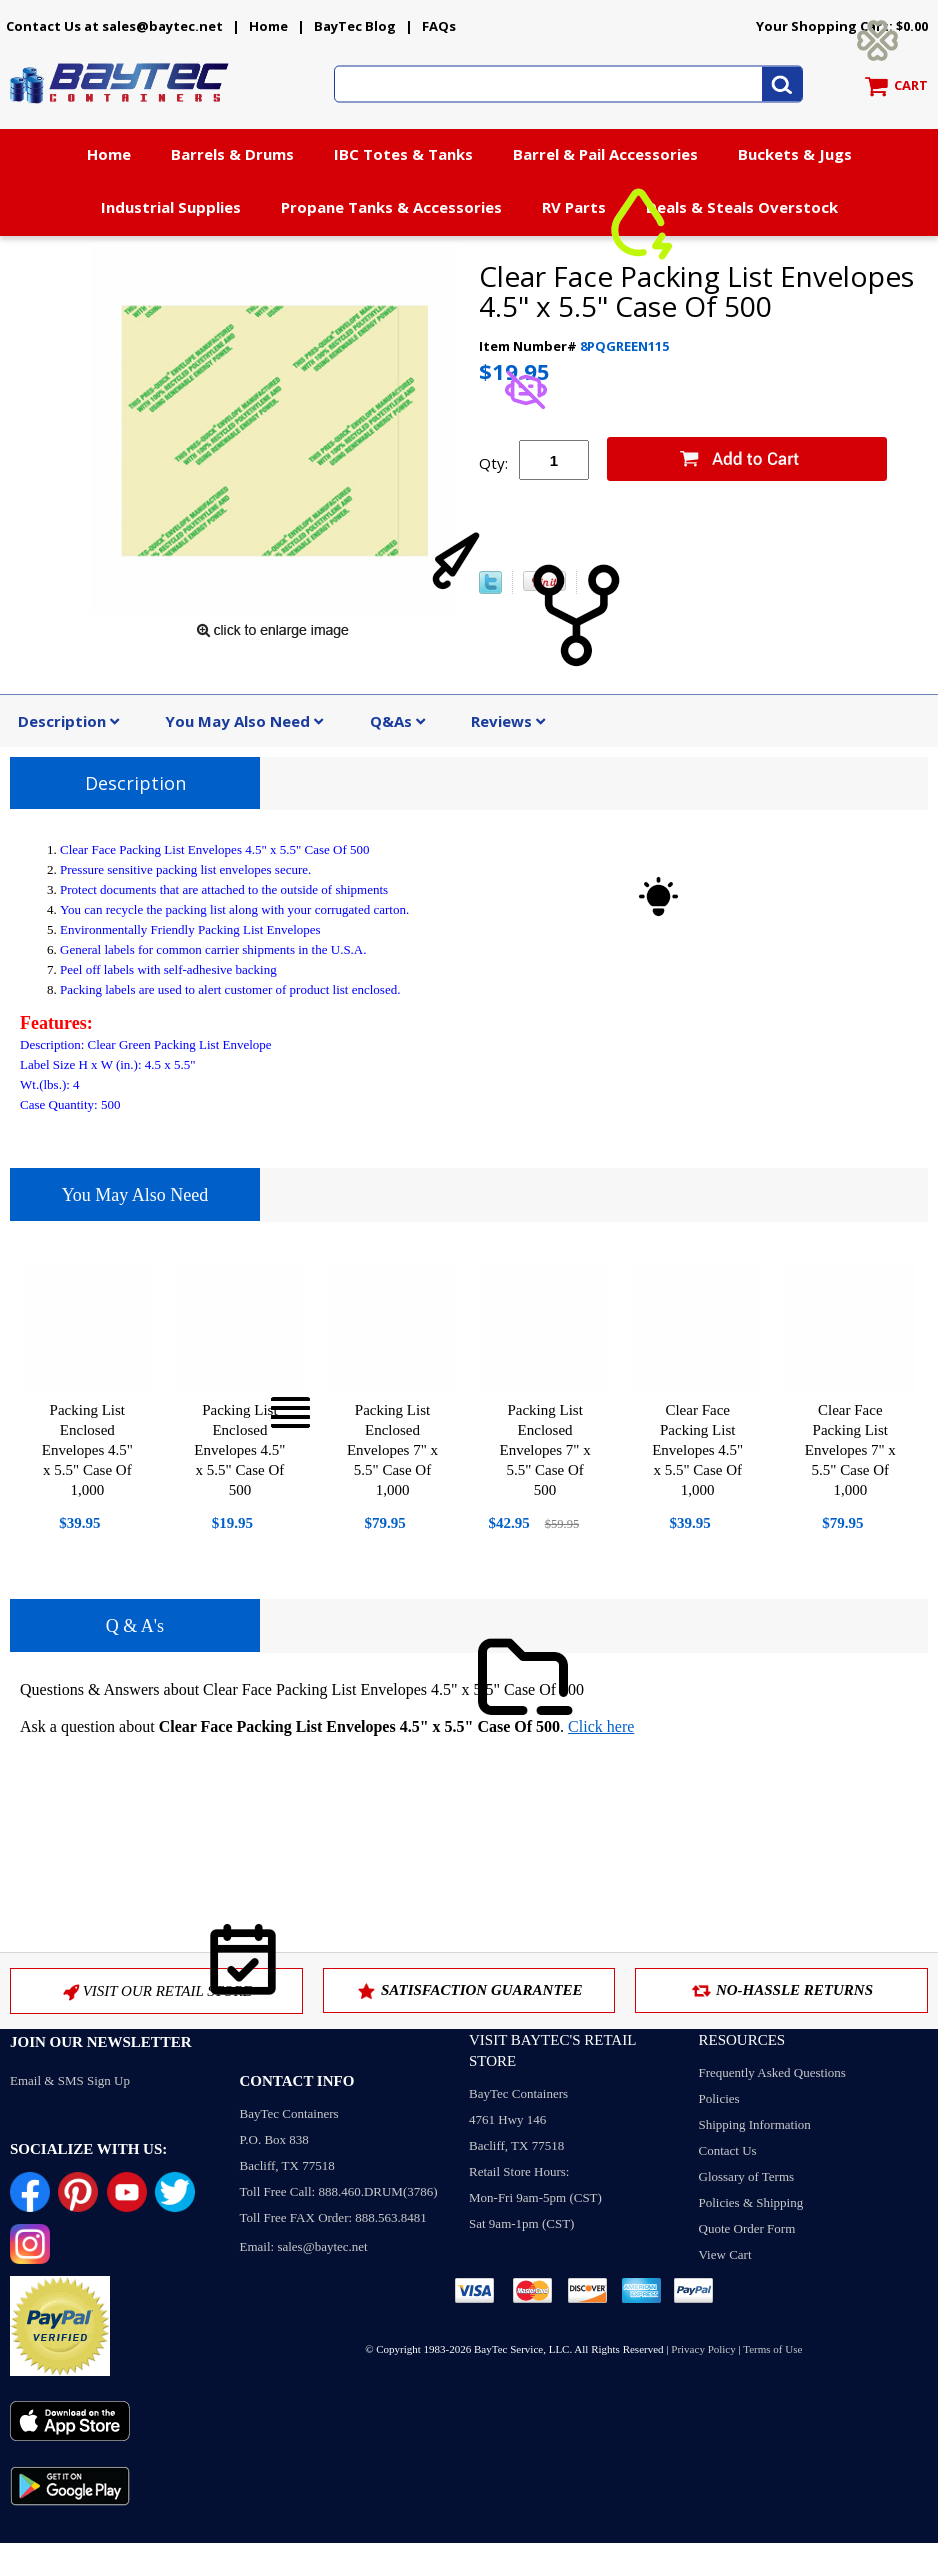 The width and height of the screenshot is (938, 2564). What do you see at coordinates (658, 896) in the screenshot?
I see `view tips or helpful suggestions` at bounding box center [658, 896].